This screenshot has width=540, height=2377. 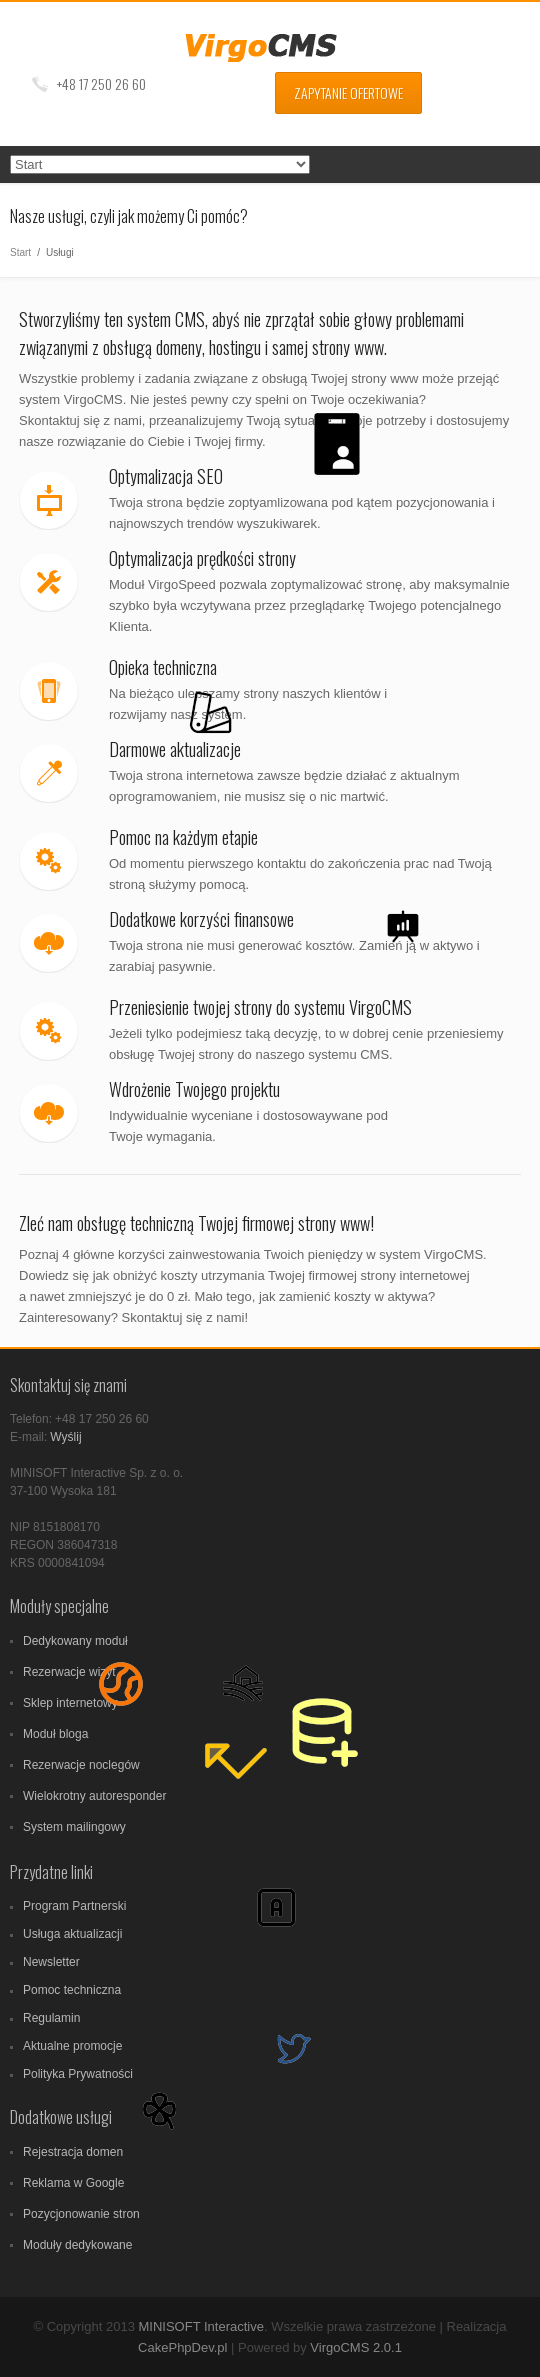 I want to click on view presentation with data charts, so click(x=403, y=927).